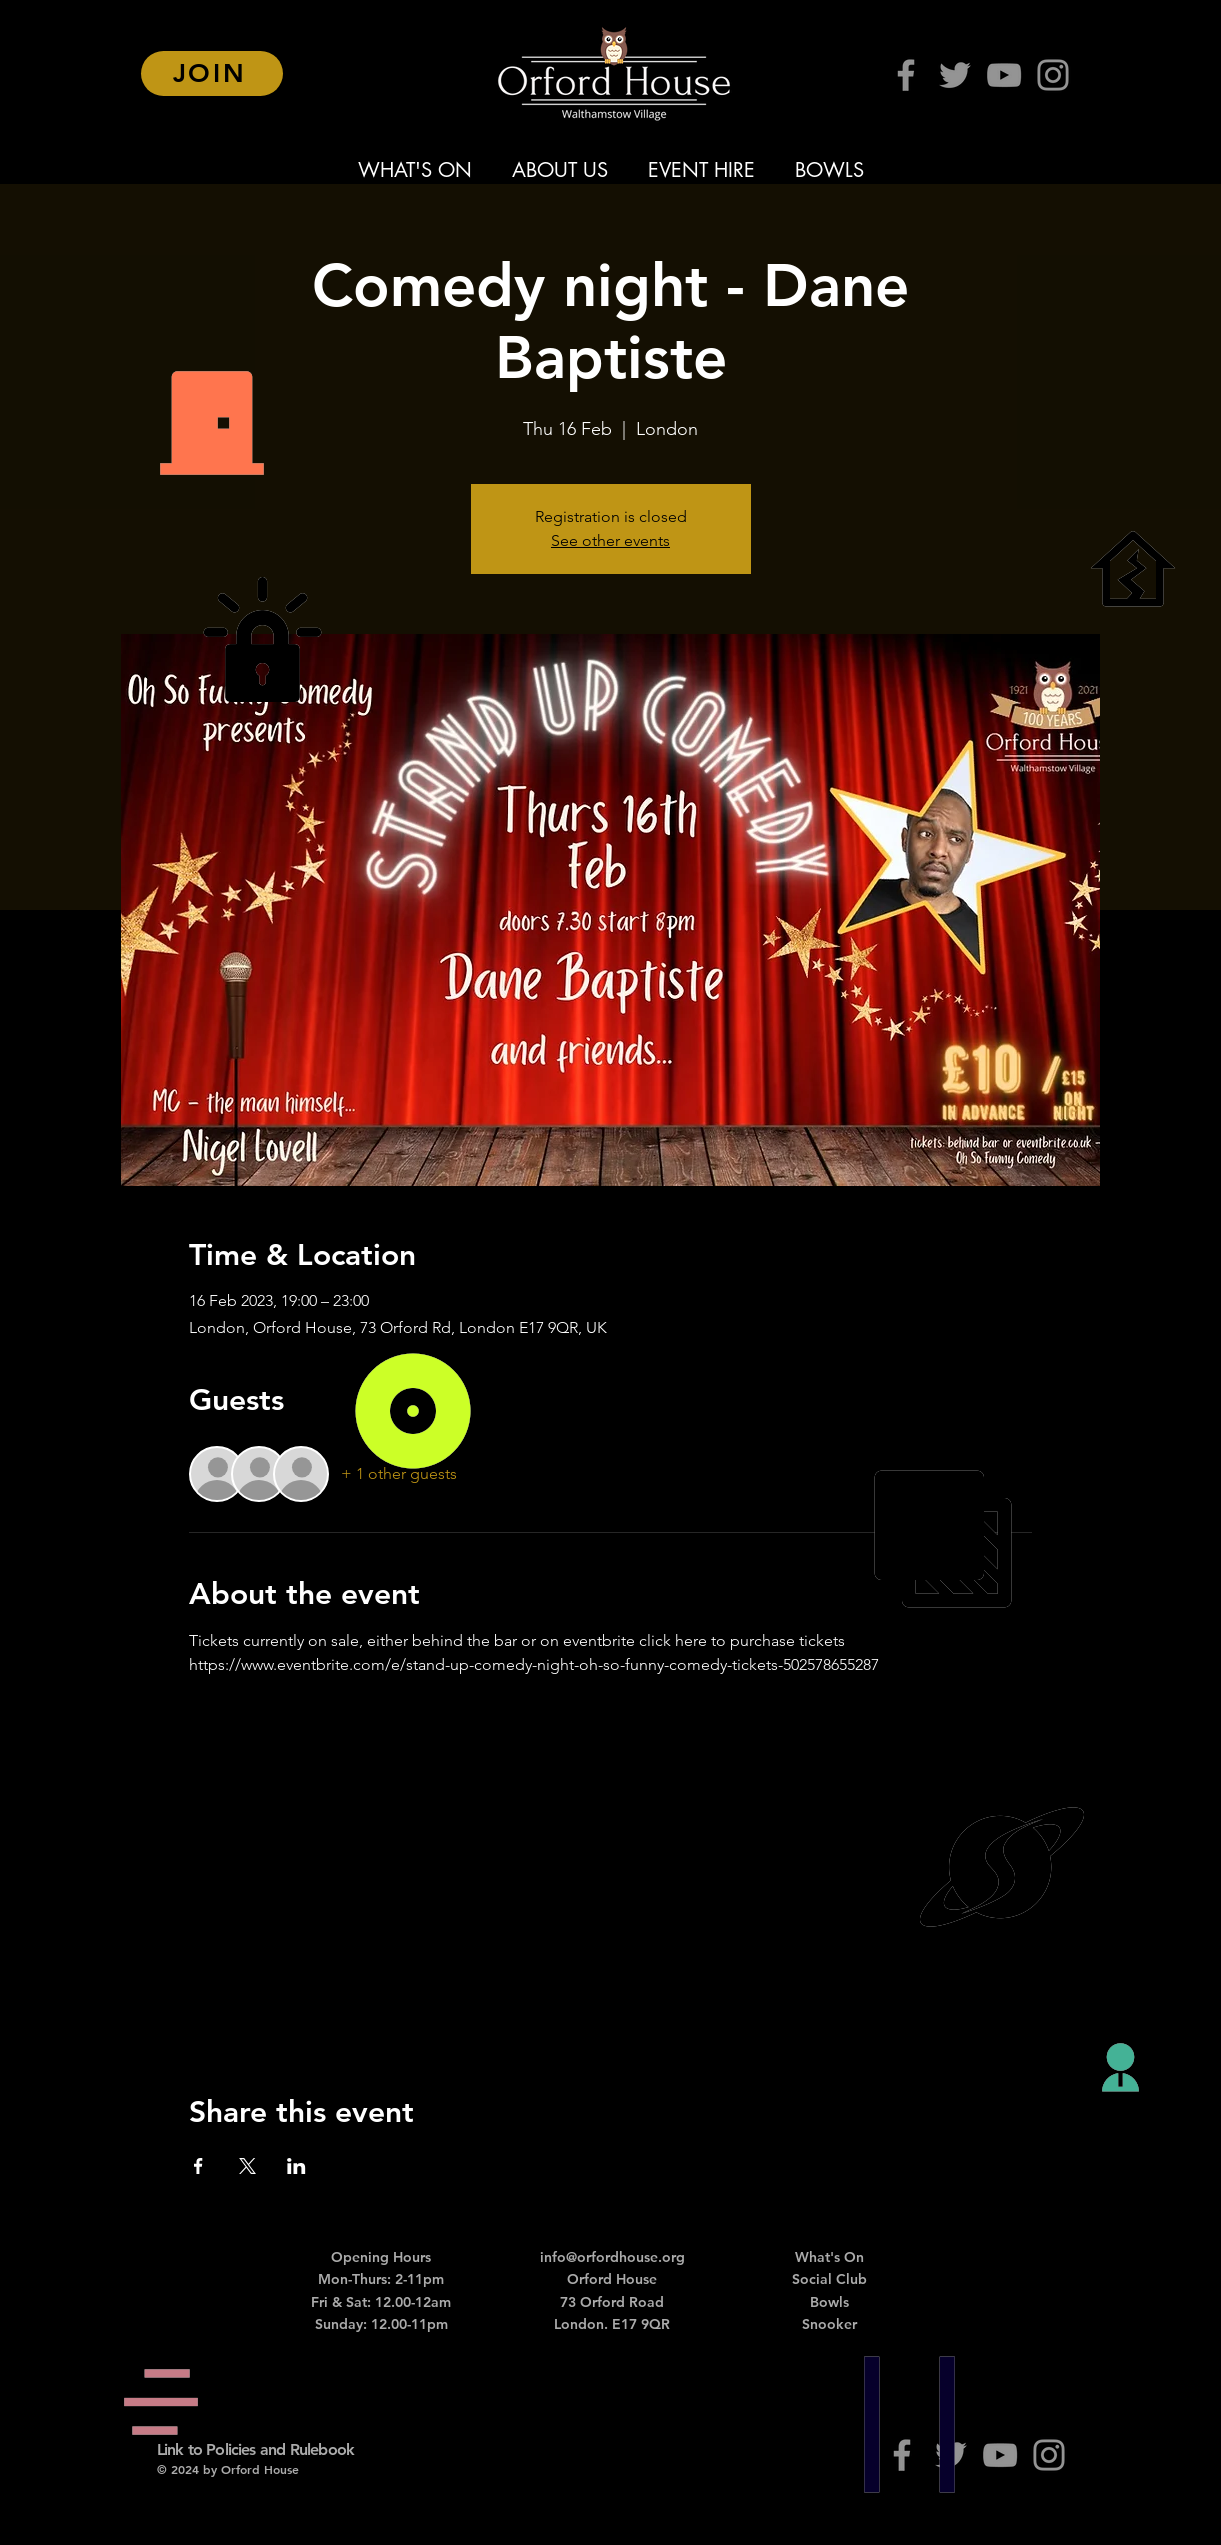 Image resolution: width=1221 pixels, height=2545 pixels. Describe the element at coordinates (1120, 2068) in the screenshot. I see `view your profile` at that location.